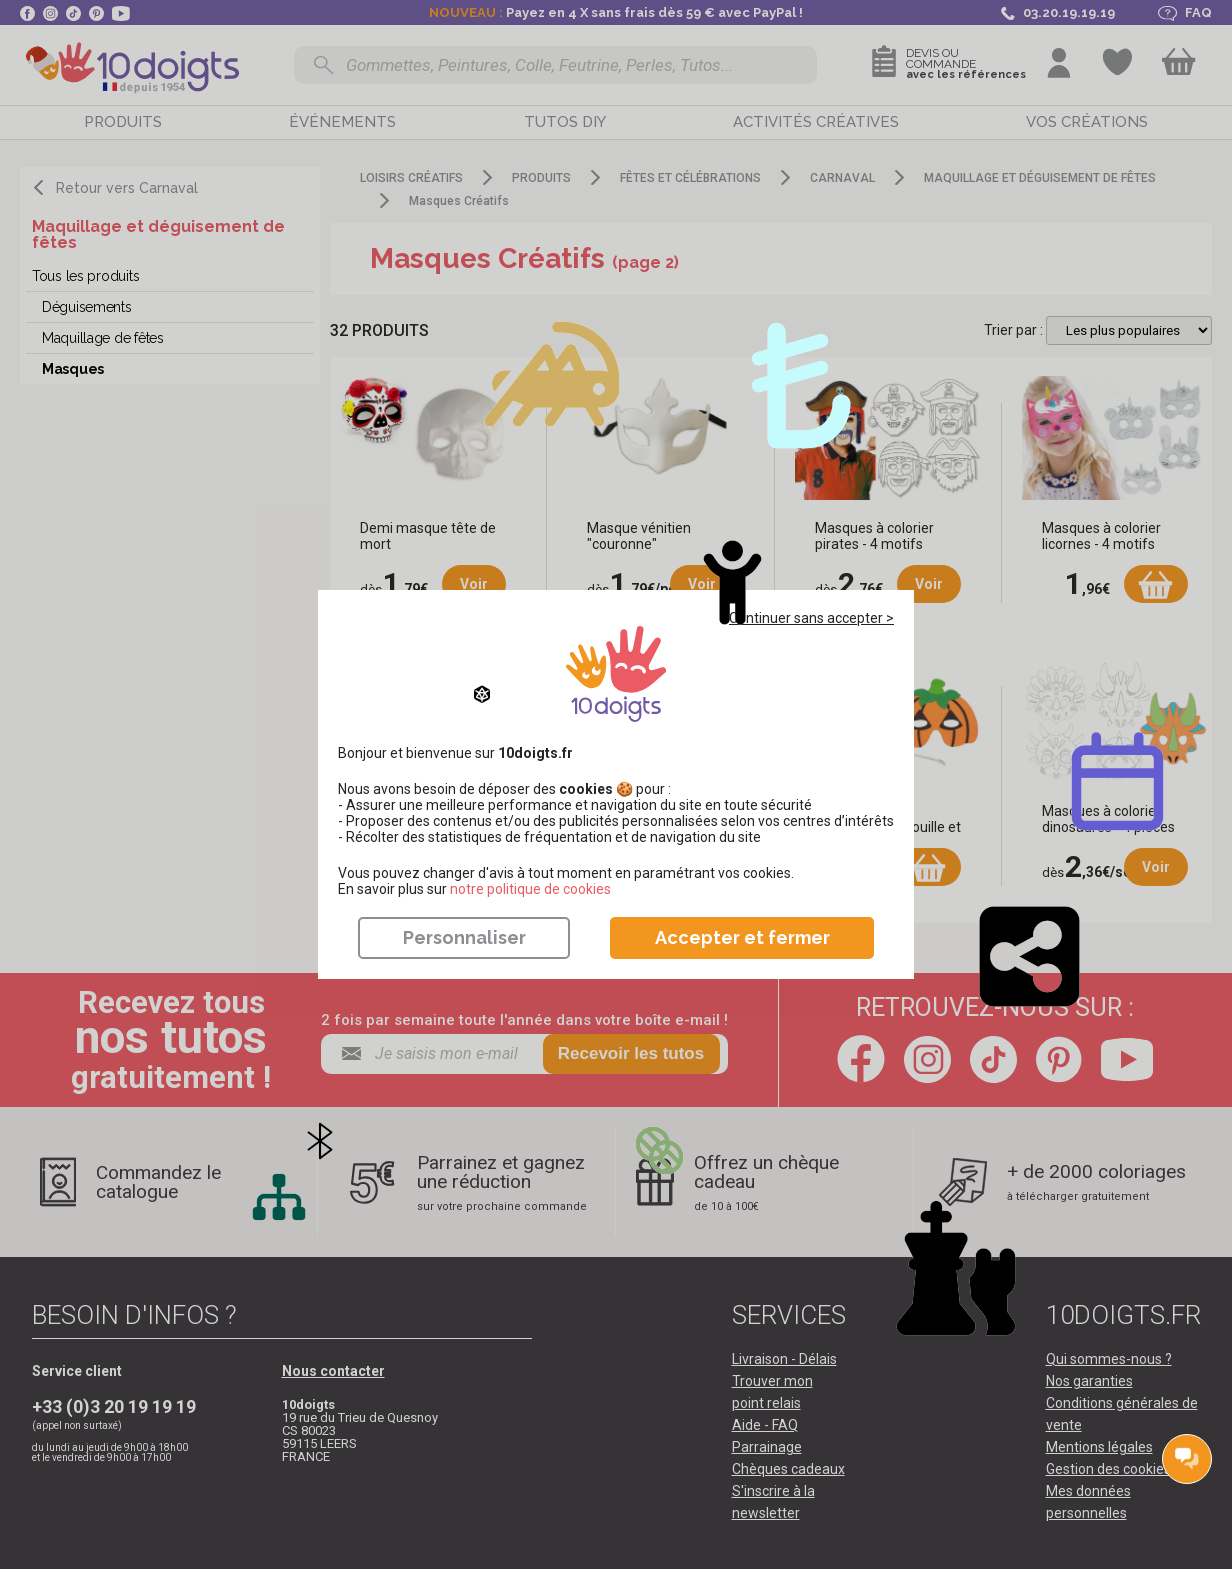 This screenshot has height=1569, width=1232. Describe the element at coordinates (1029, 956) in the screenshot. I see `share content to social media or other apps` at that location.